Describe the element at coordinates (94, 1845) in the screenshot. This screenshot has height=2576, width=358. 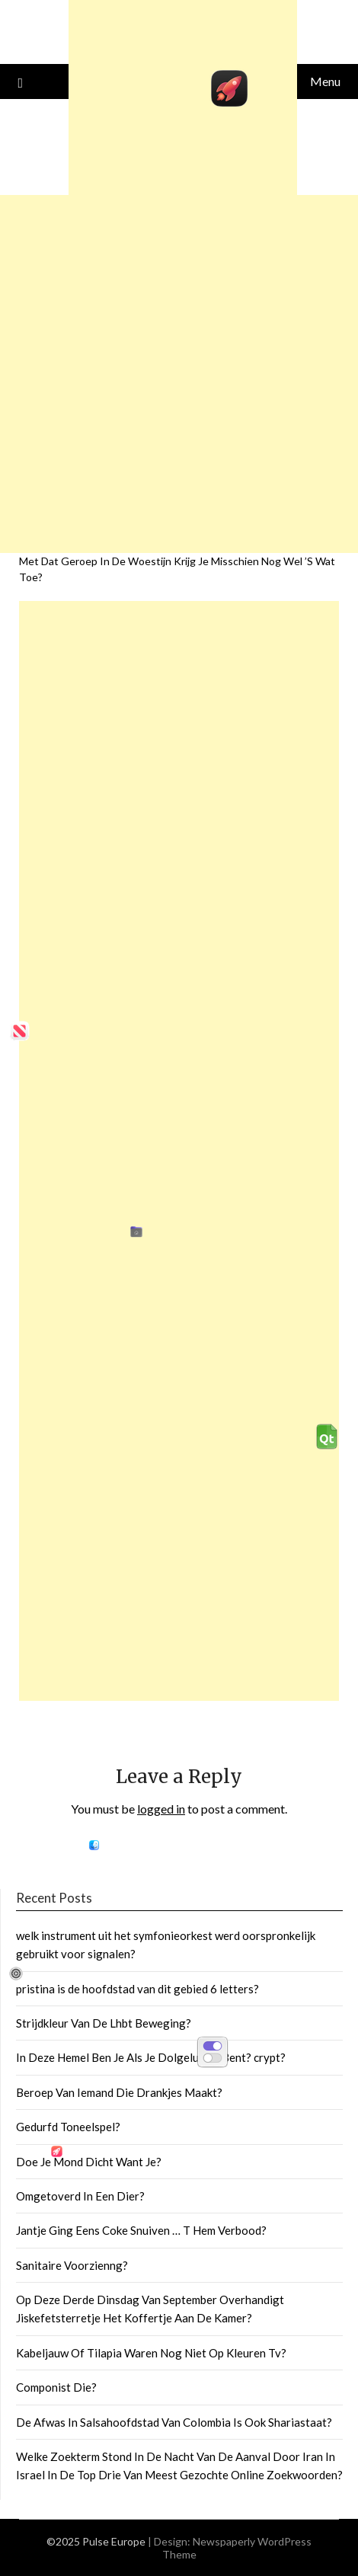
I see `open Finder to browse files and folders` at that location.